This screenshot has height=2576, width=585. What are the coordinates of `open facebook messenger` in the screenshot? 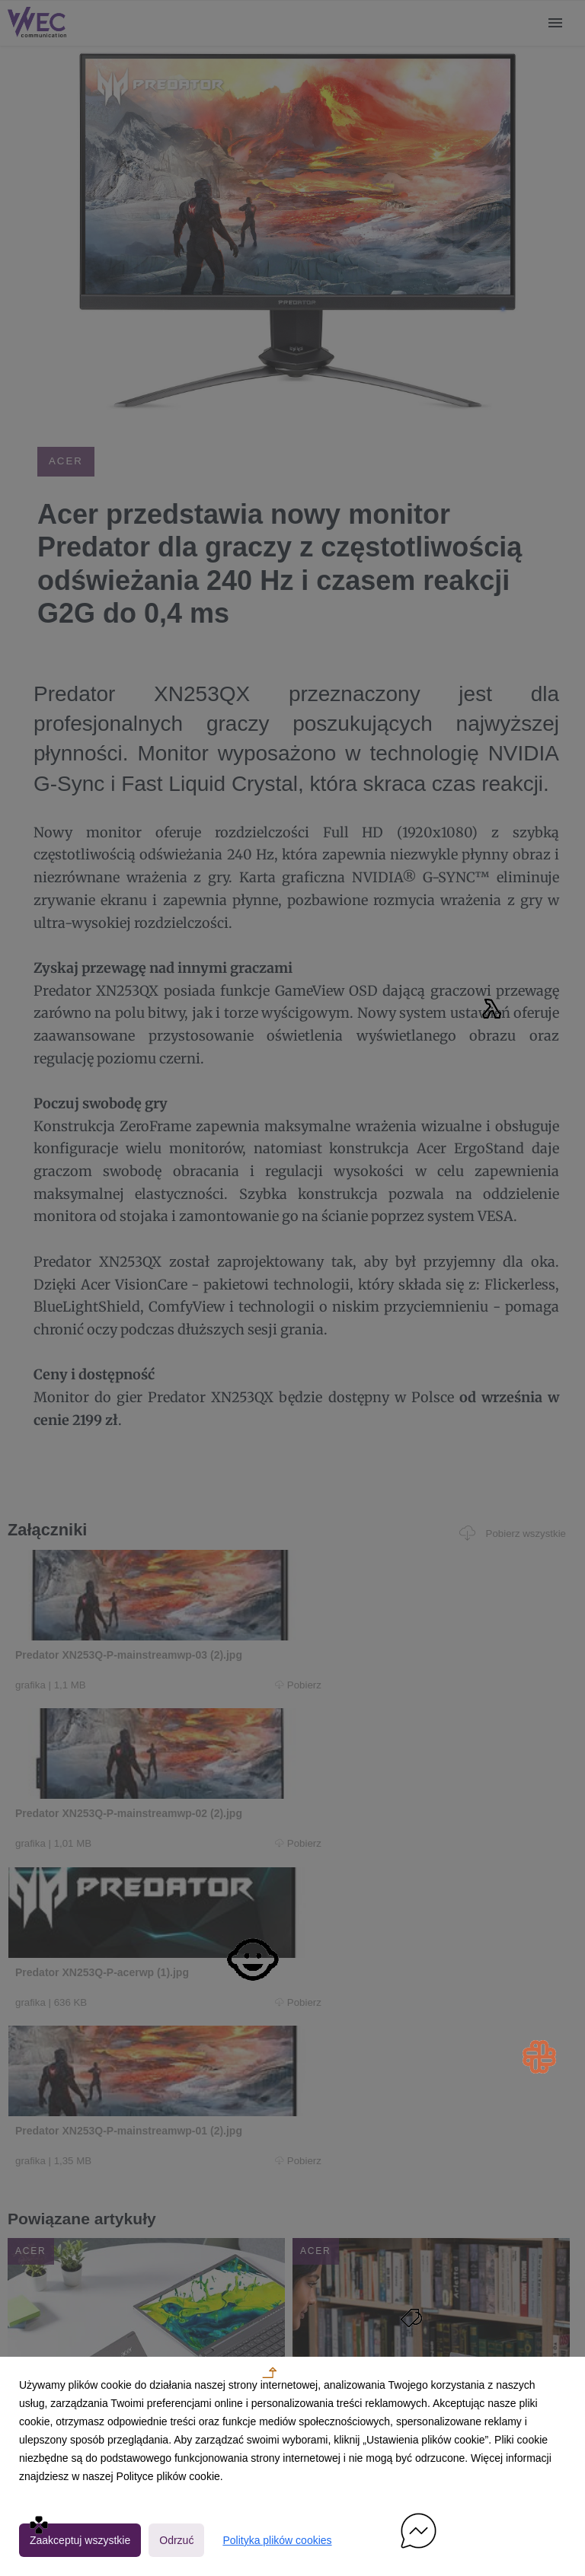 It's located at (418, 2530).